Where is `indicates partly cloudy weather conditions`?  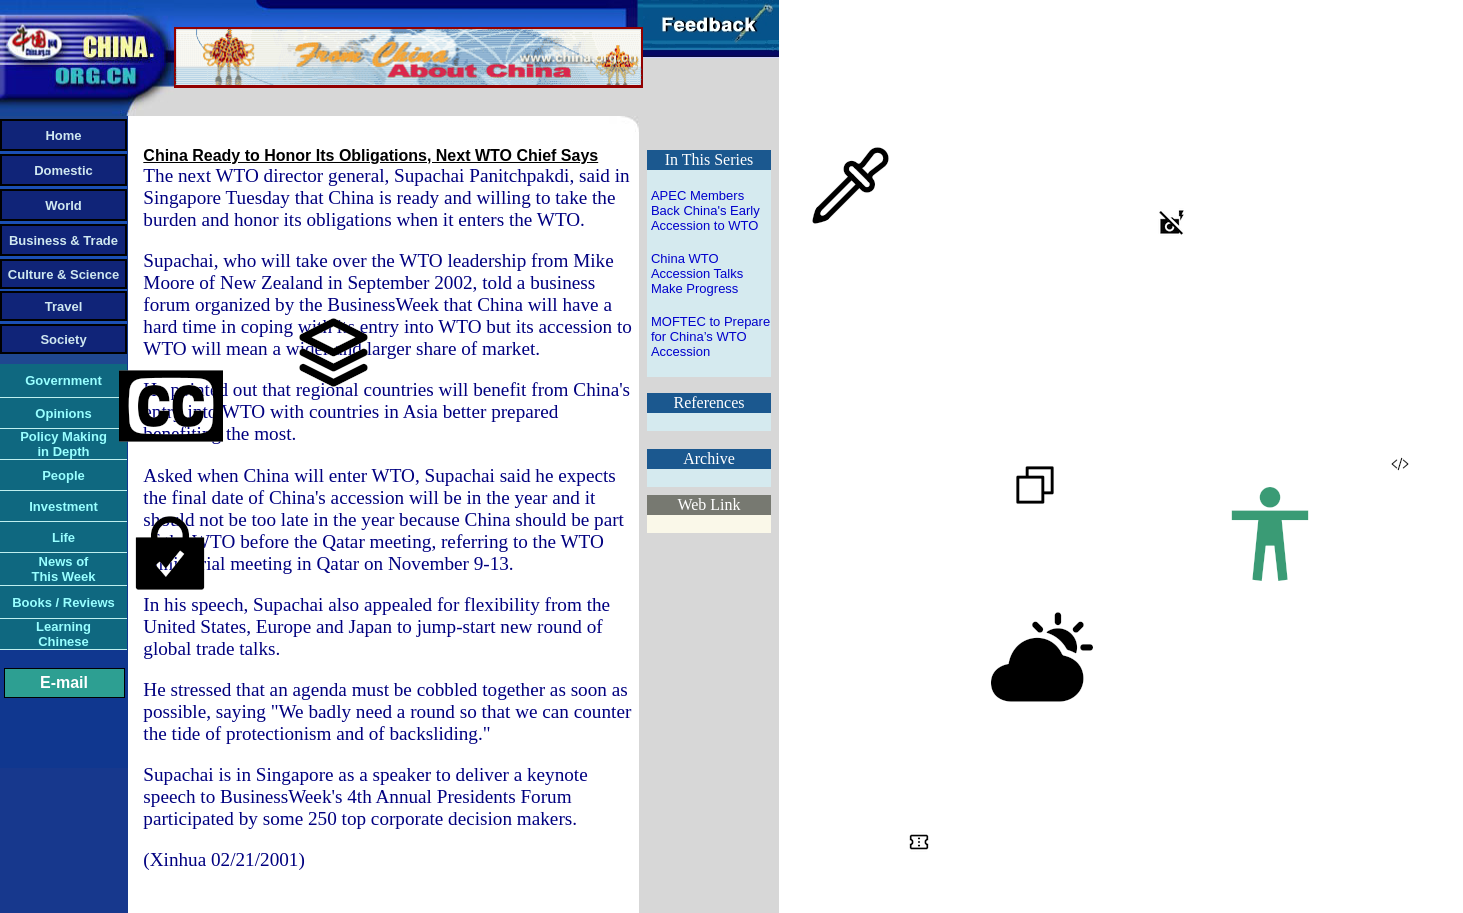
indicates partly cloudy weather conditions is located at coordinates (1042, 657).